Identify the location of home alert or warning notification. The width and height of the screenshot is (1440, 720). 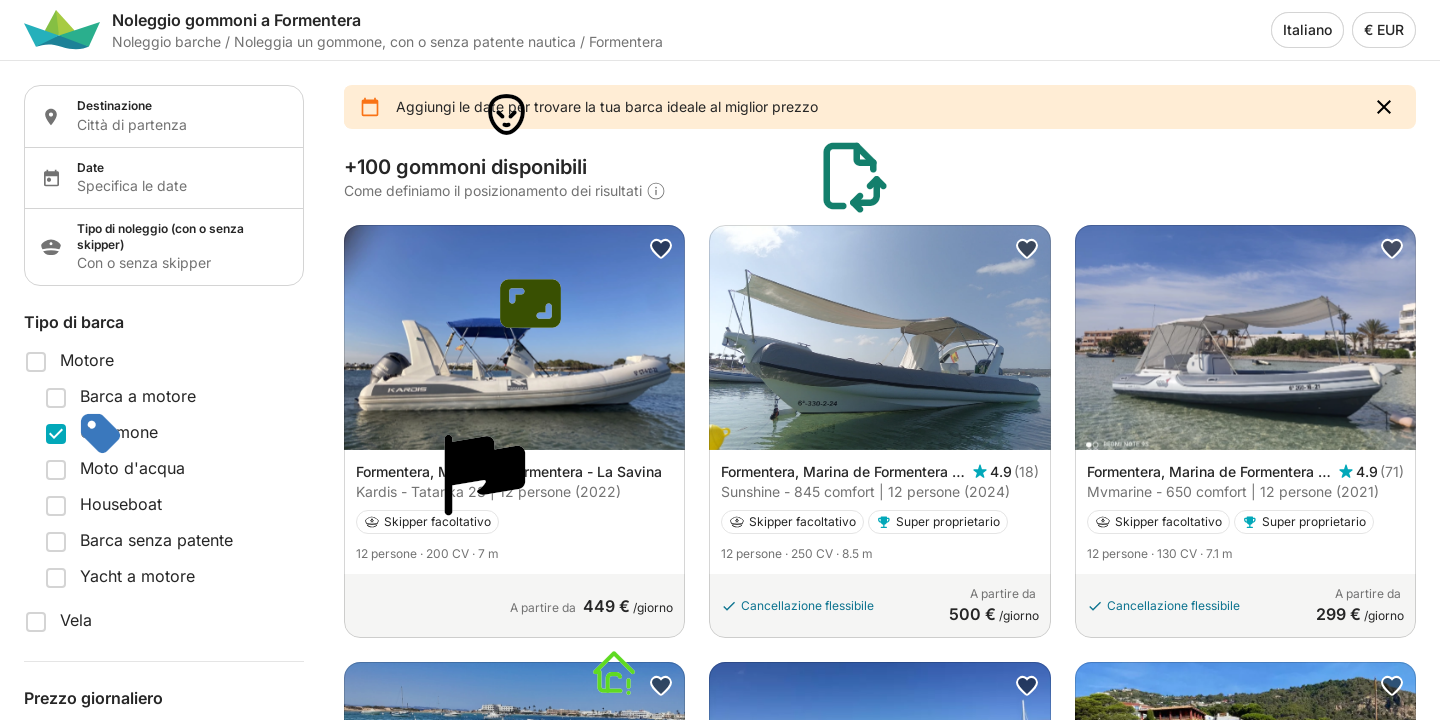
(614, 672).